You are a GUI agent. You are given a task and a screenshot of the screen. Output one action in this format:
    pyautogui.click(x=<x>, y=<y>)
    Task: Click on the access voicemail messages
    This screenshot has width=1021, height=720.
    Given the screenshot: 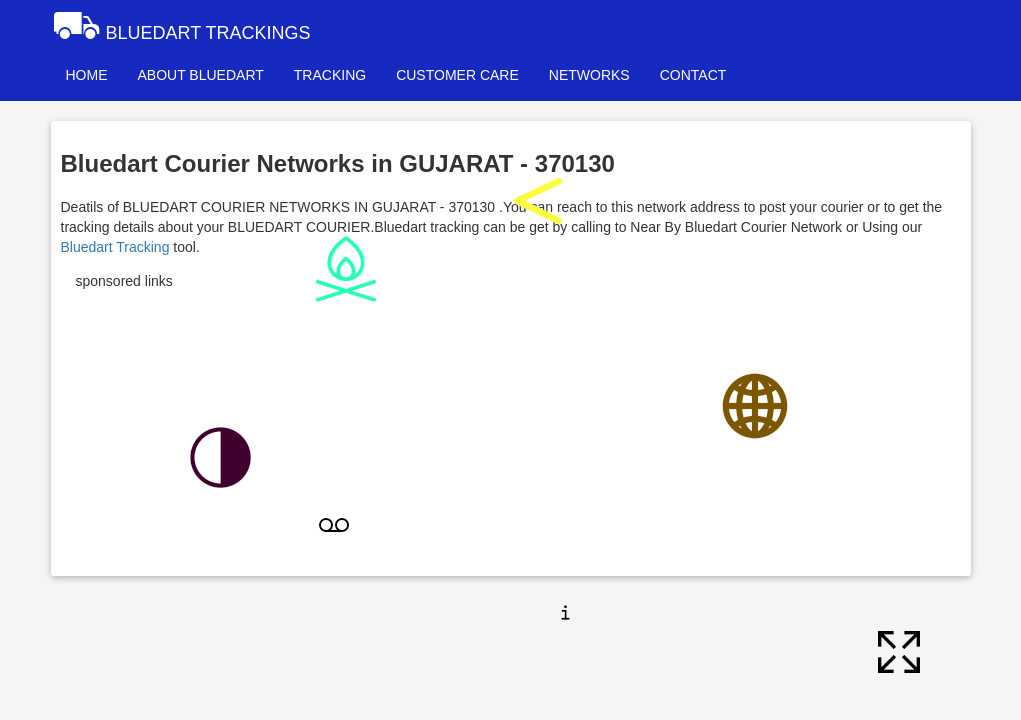 What is the action you would take?
    pyautogui.click(x=334, y=525)
    